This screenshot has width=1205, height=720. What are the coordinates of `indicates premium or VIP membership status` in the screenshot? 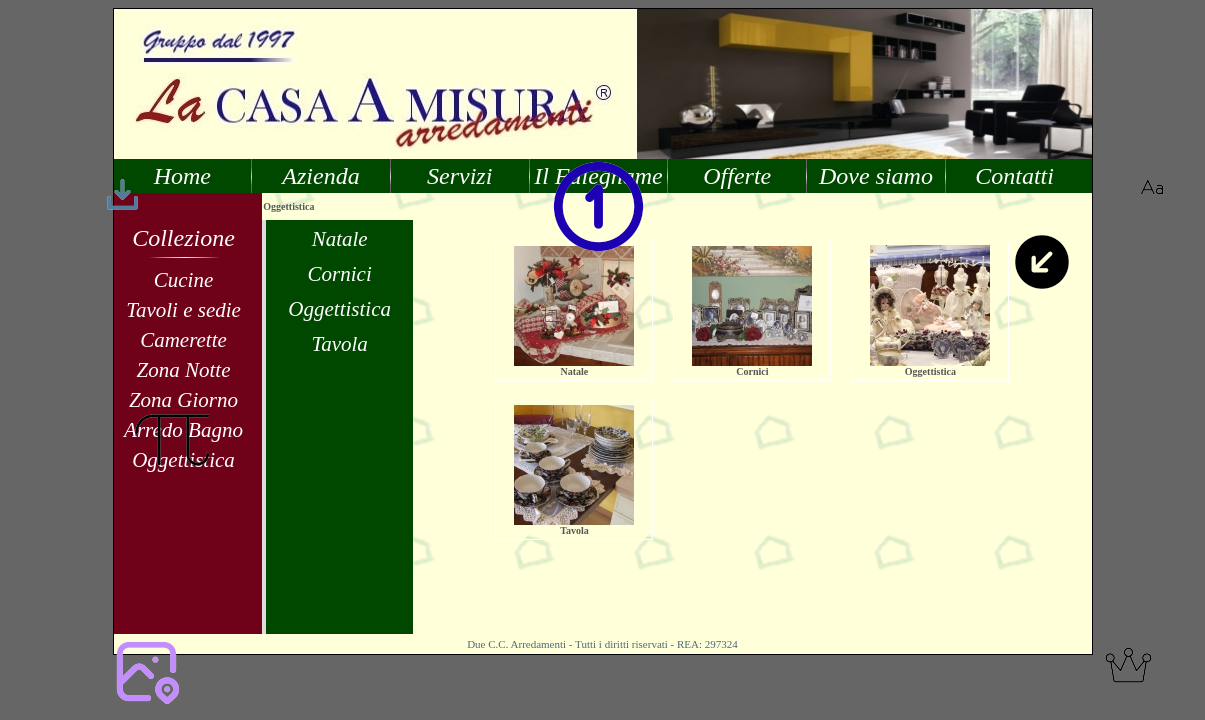 It's located at (1128, 667).